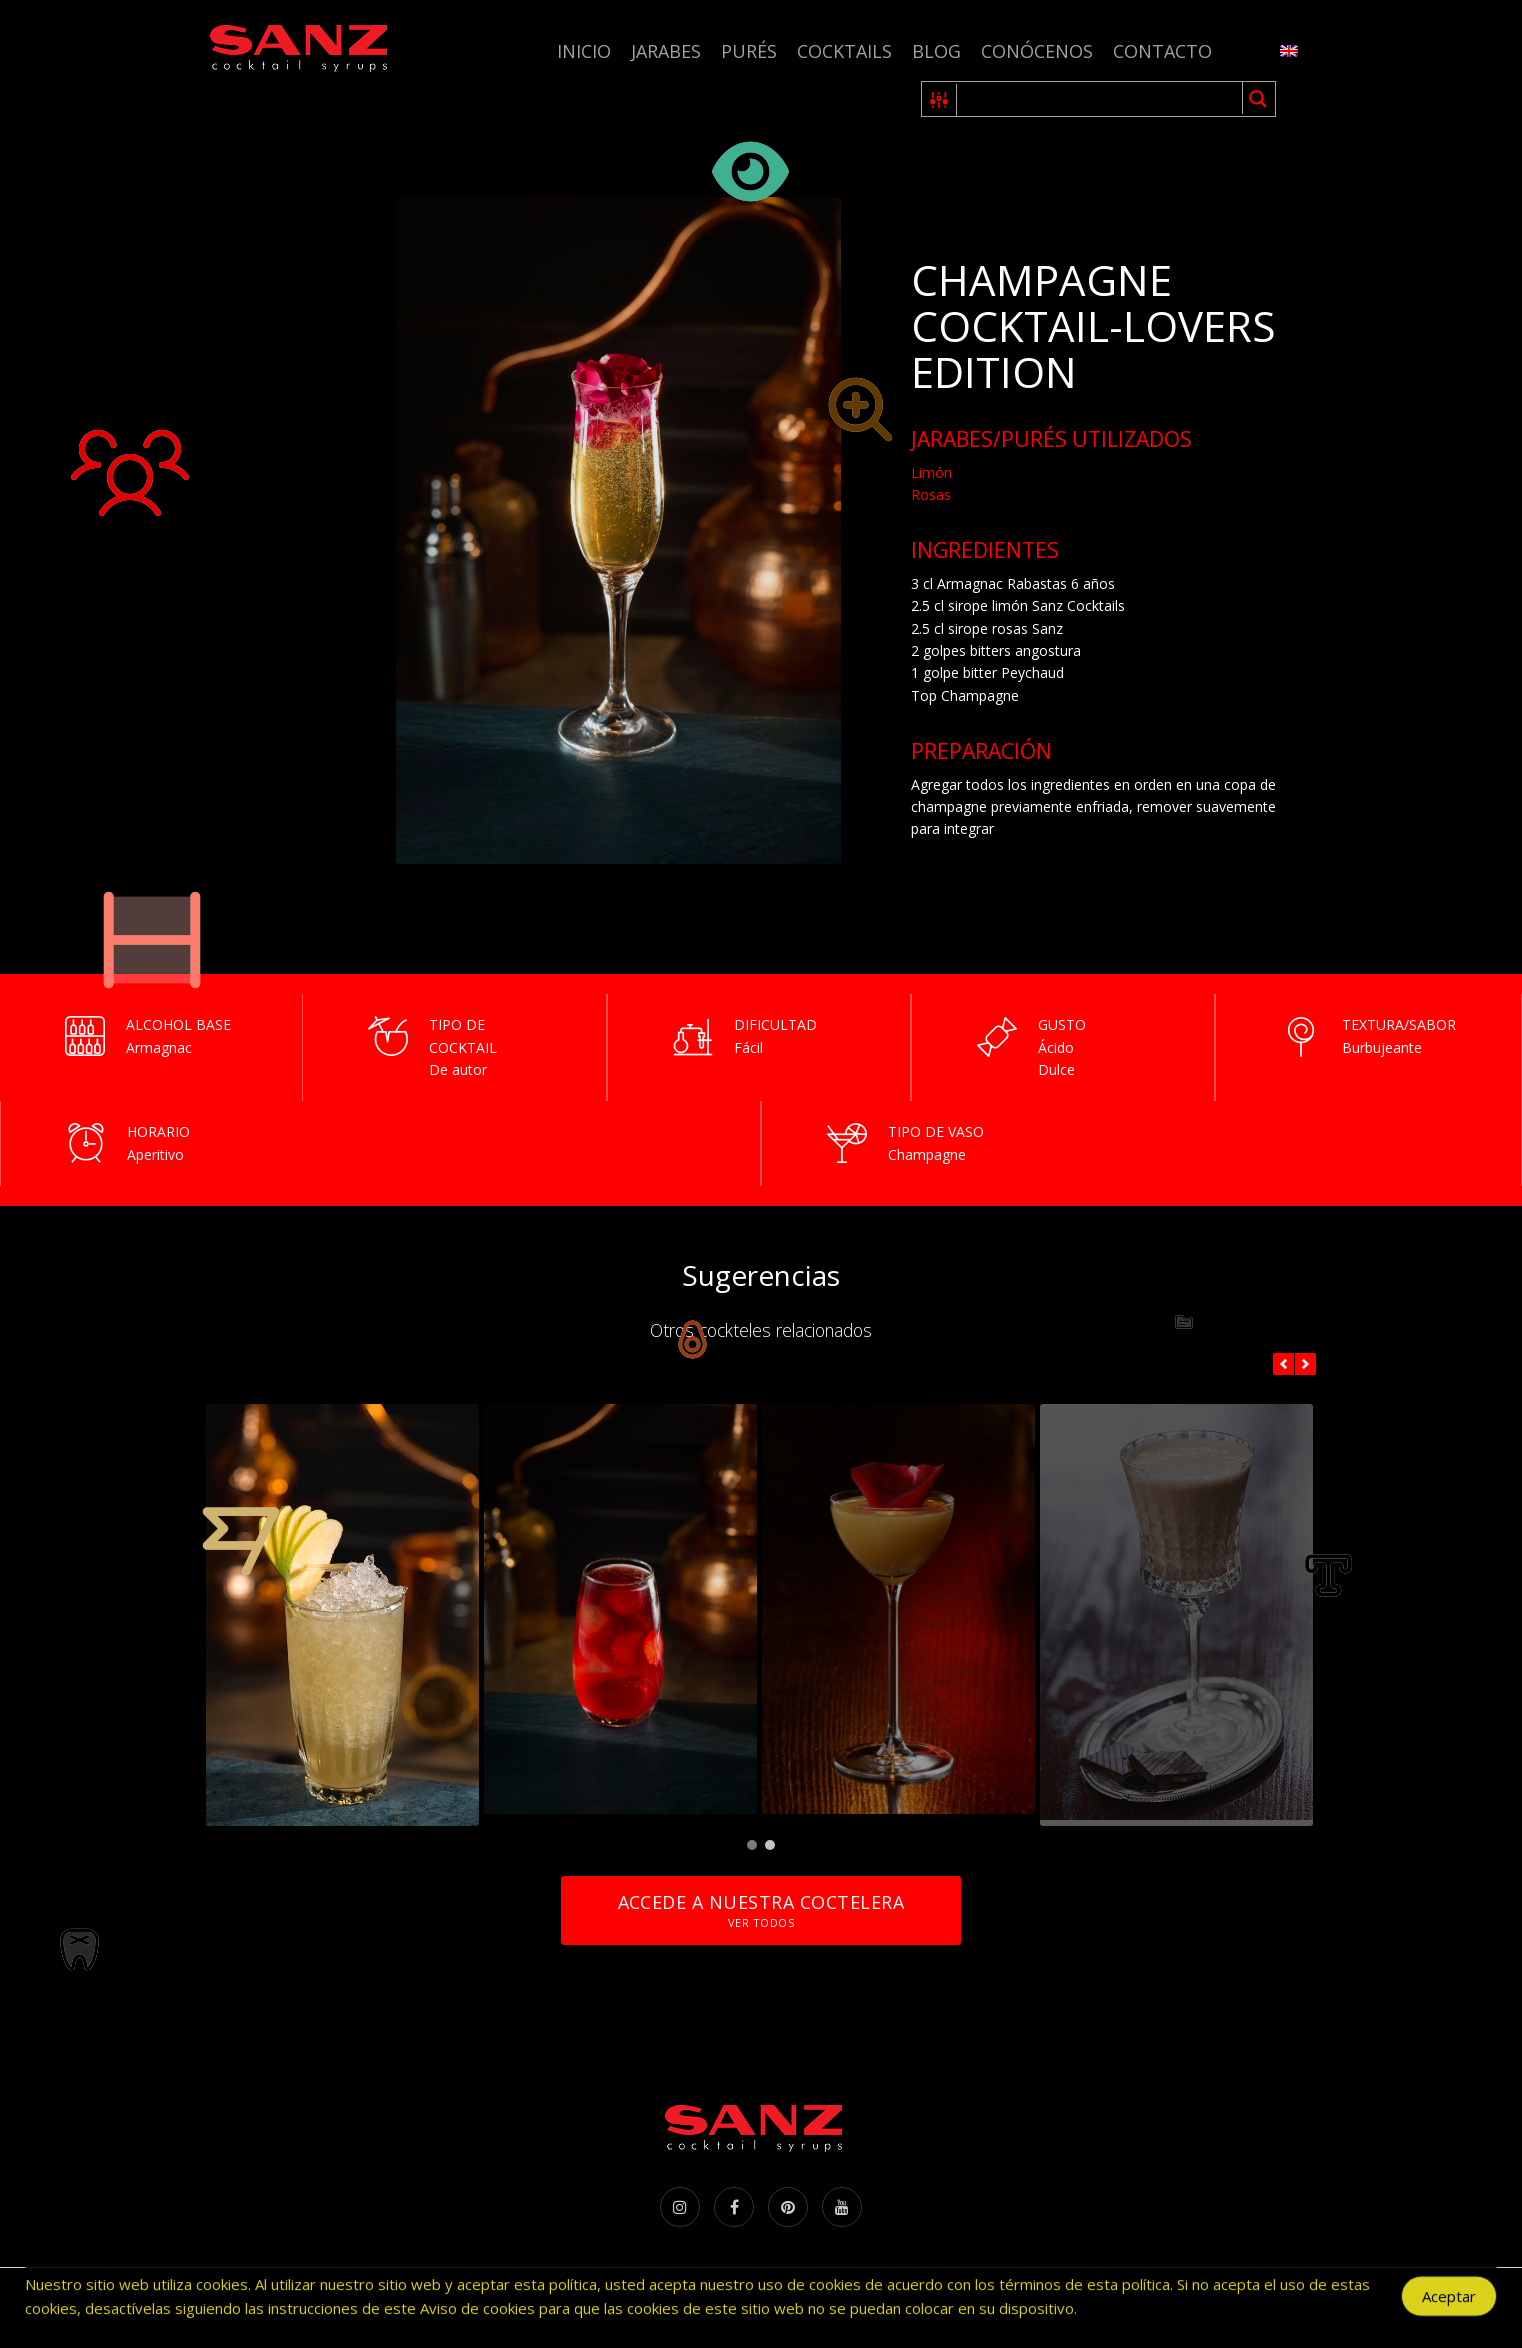 This screenshot has width=1522, height=2348. I want to click on view group or team members, so click(130, 469).